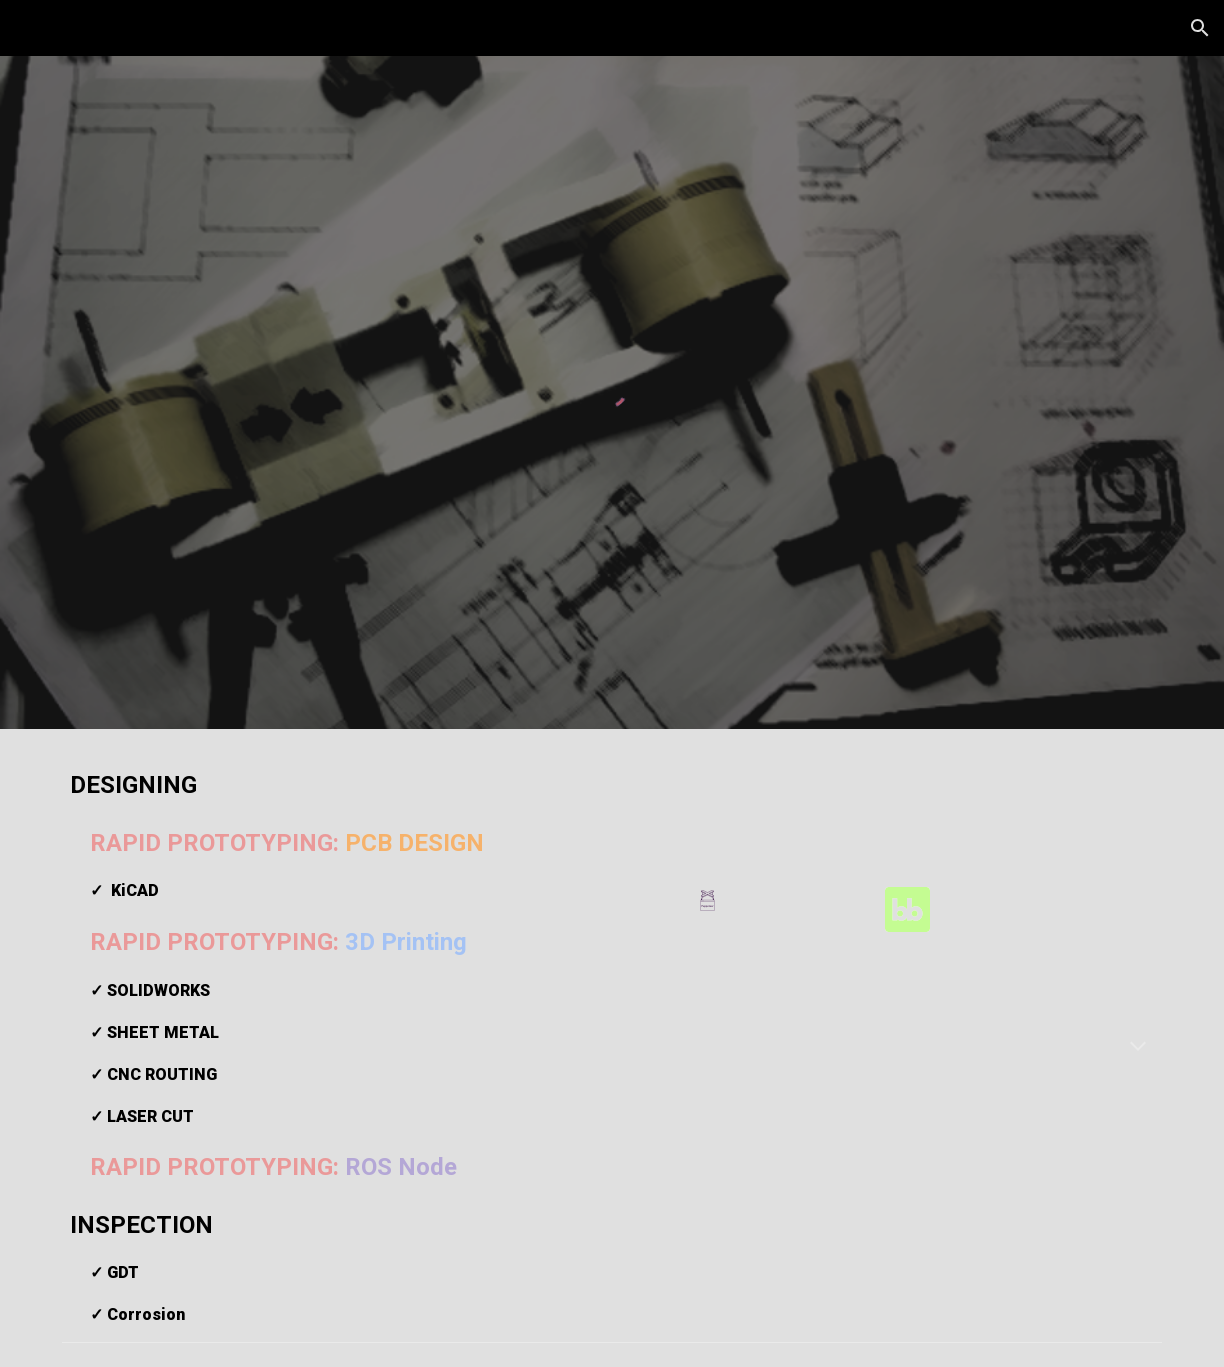 Image resolution: width=1224 pixels, height=1367 pixels. I want to click on puppeteer browser automation library logo, so click(707, 900).